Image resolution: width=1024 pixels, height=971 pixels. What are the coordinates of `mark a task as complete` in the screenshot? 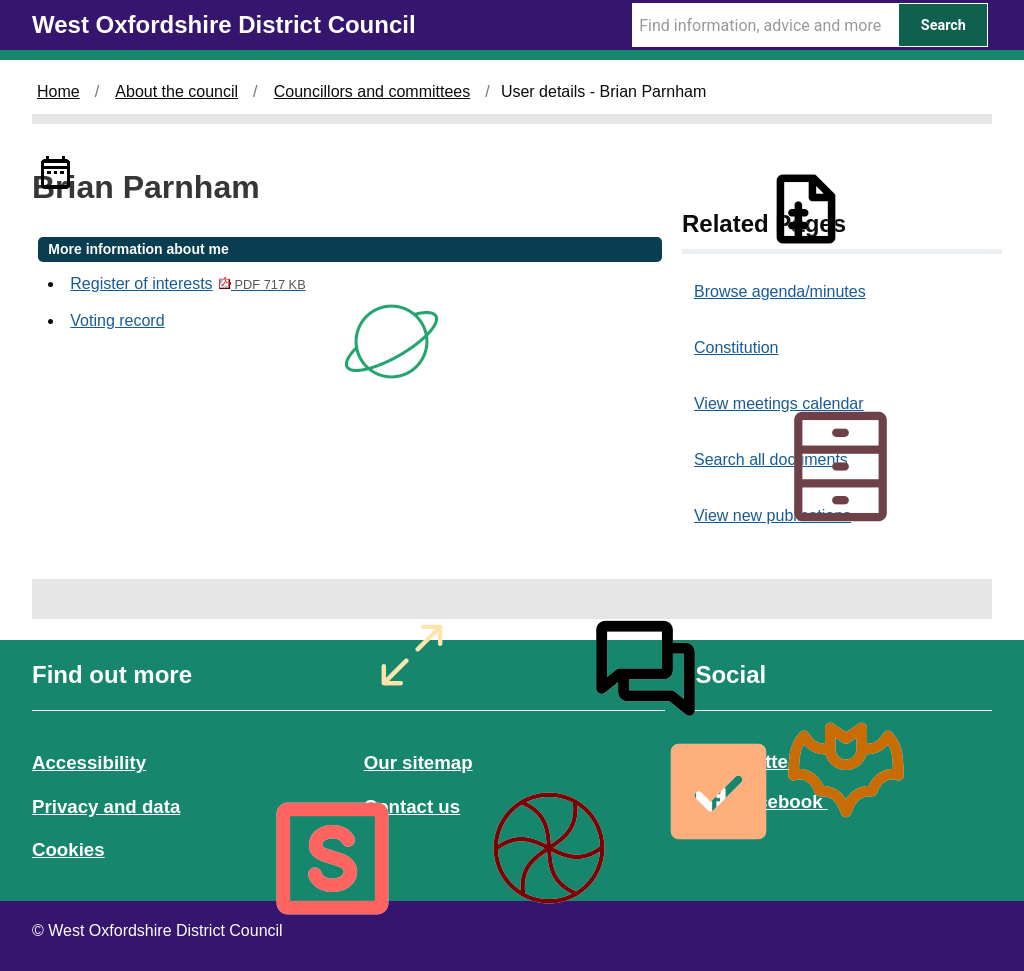 It's located at (718, 791).